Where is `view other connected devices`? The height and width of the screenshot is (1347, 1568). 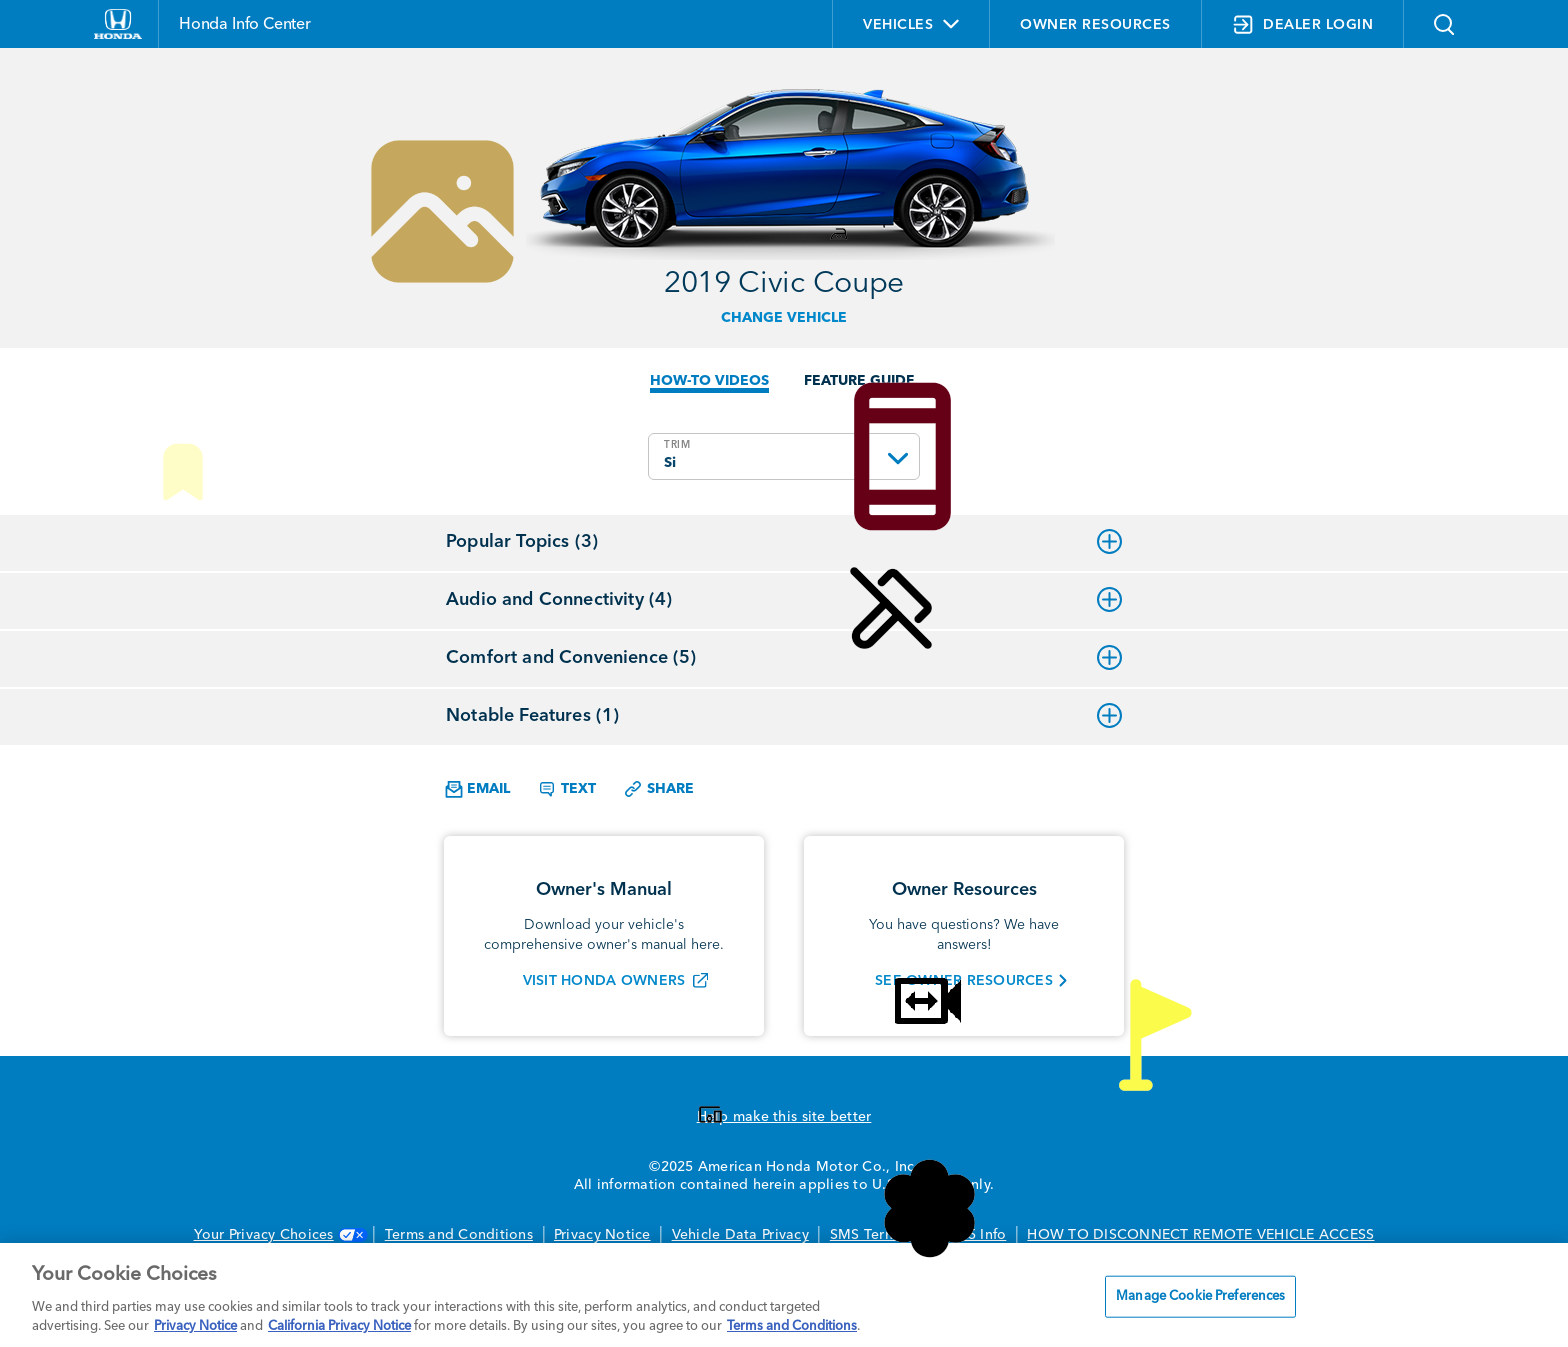 view other connected devices is located at coordinates (710, 1114).